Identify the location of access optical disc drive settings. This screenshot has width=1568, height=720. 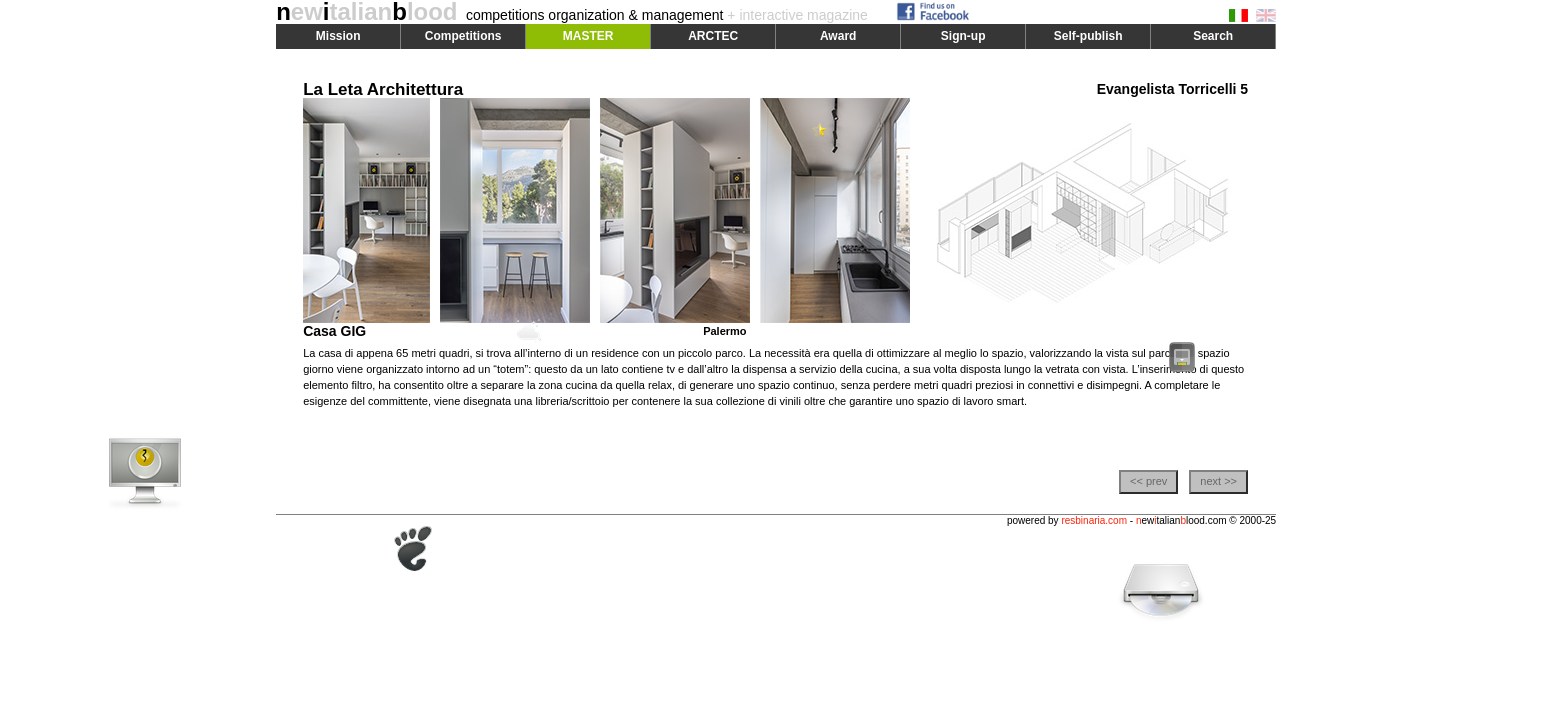
(1161, 587).